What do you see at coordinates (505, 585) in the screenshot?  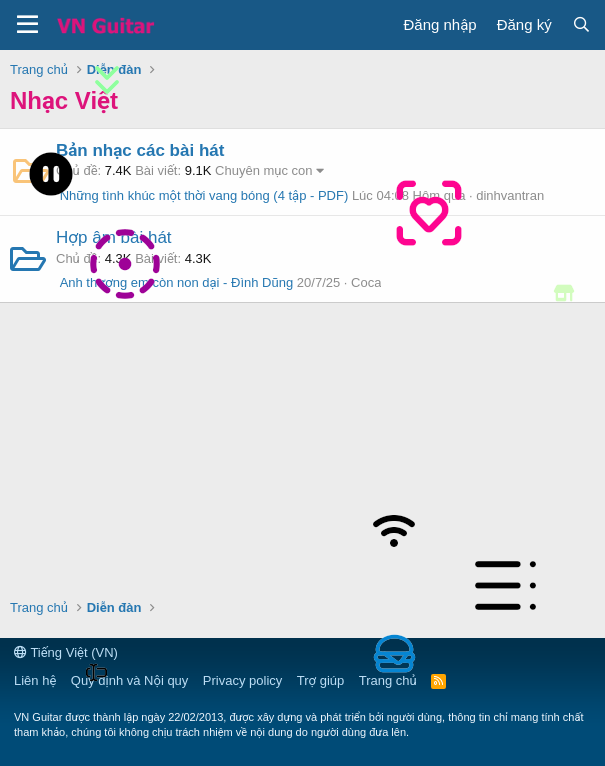 I see `view table of contents` at bounding box center [505, 585].